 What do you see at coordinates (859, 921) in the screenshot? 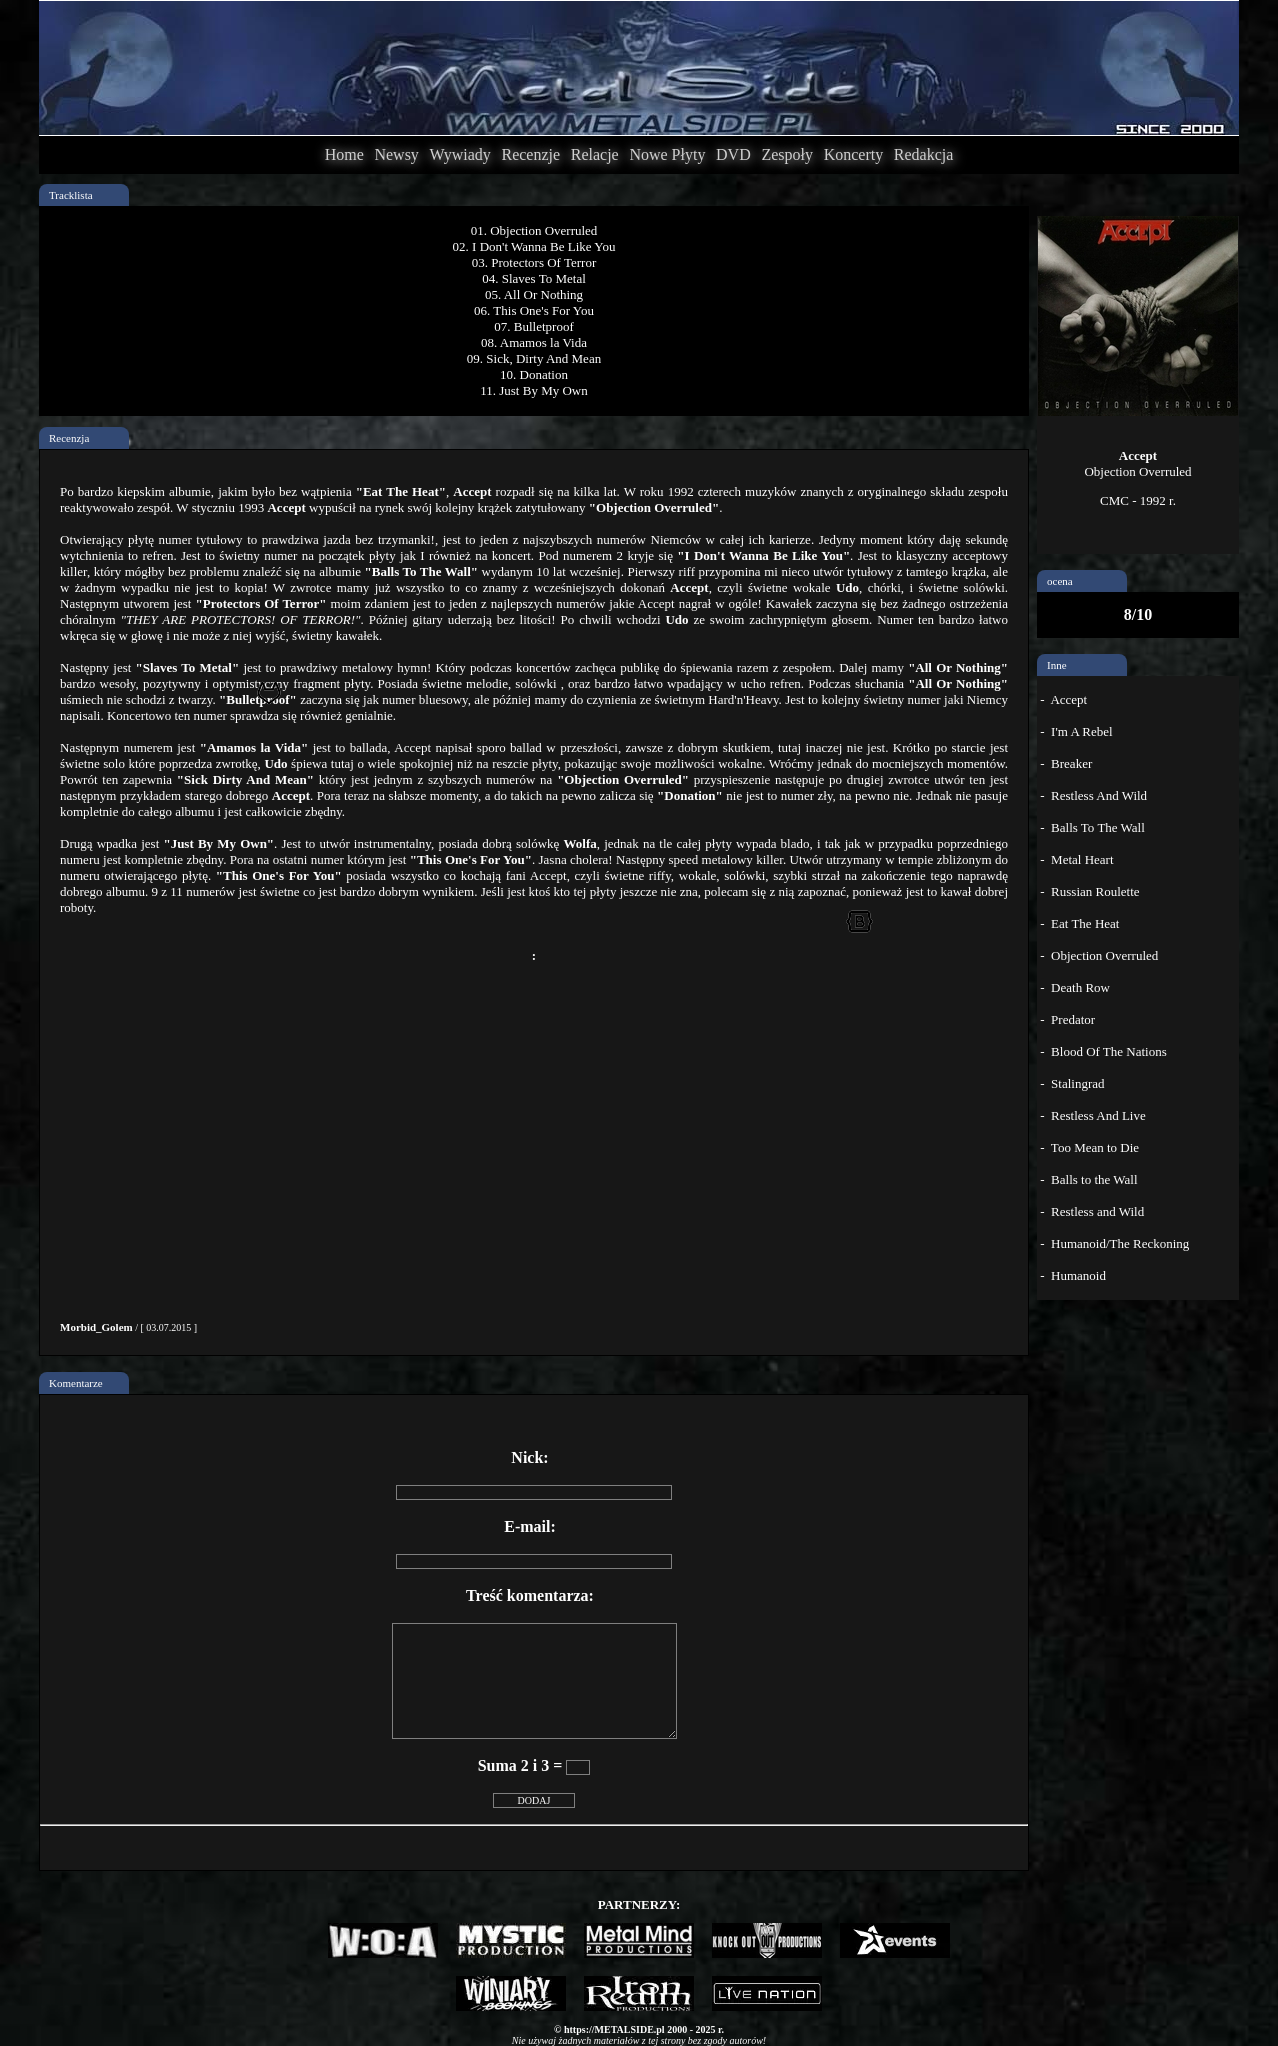
I see `bootstrap framework logo` at bounding box center [859, 921].